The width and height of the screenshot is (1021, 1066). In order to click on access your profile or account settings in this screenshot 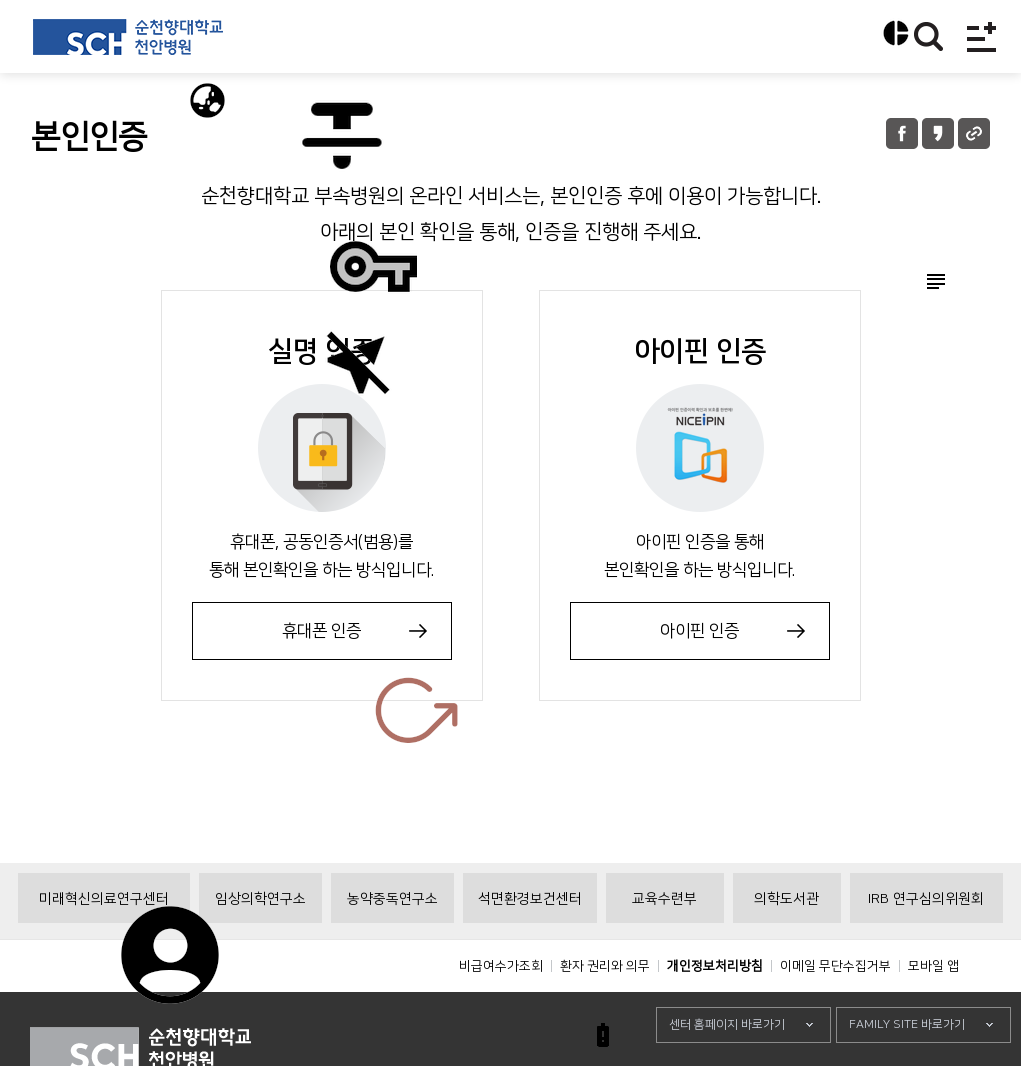, I will do `click(170, 955)`.